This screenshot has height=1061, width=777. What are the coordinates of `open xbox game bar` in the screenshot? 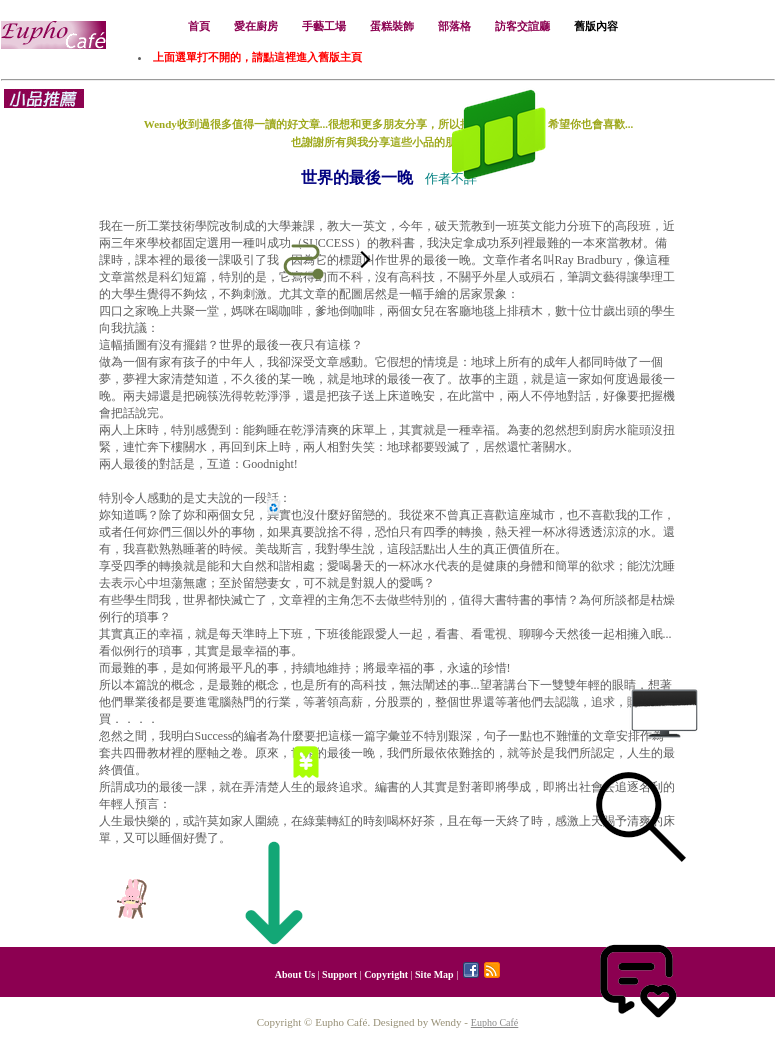 It's located at (499, 134).